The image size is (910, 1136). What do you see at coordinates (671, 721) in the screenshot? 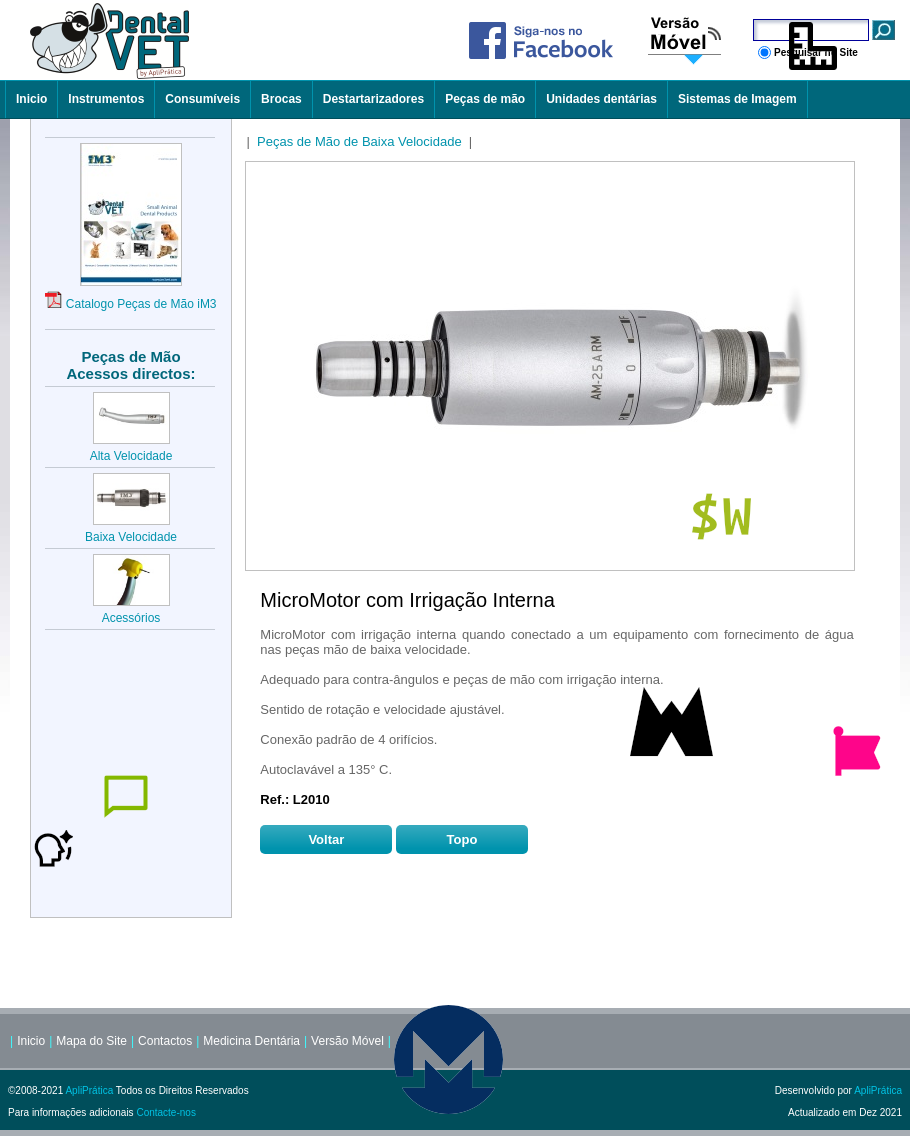
I see `wgpu graphics library logo` at bounding box center [671, 721].